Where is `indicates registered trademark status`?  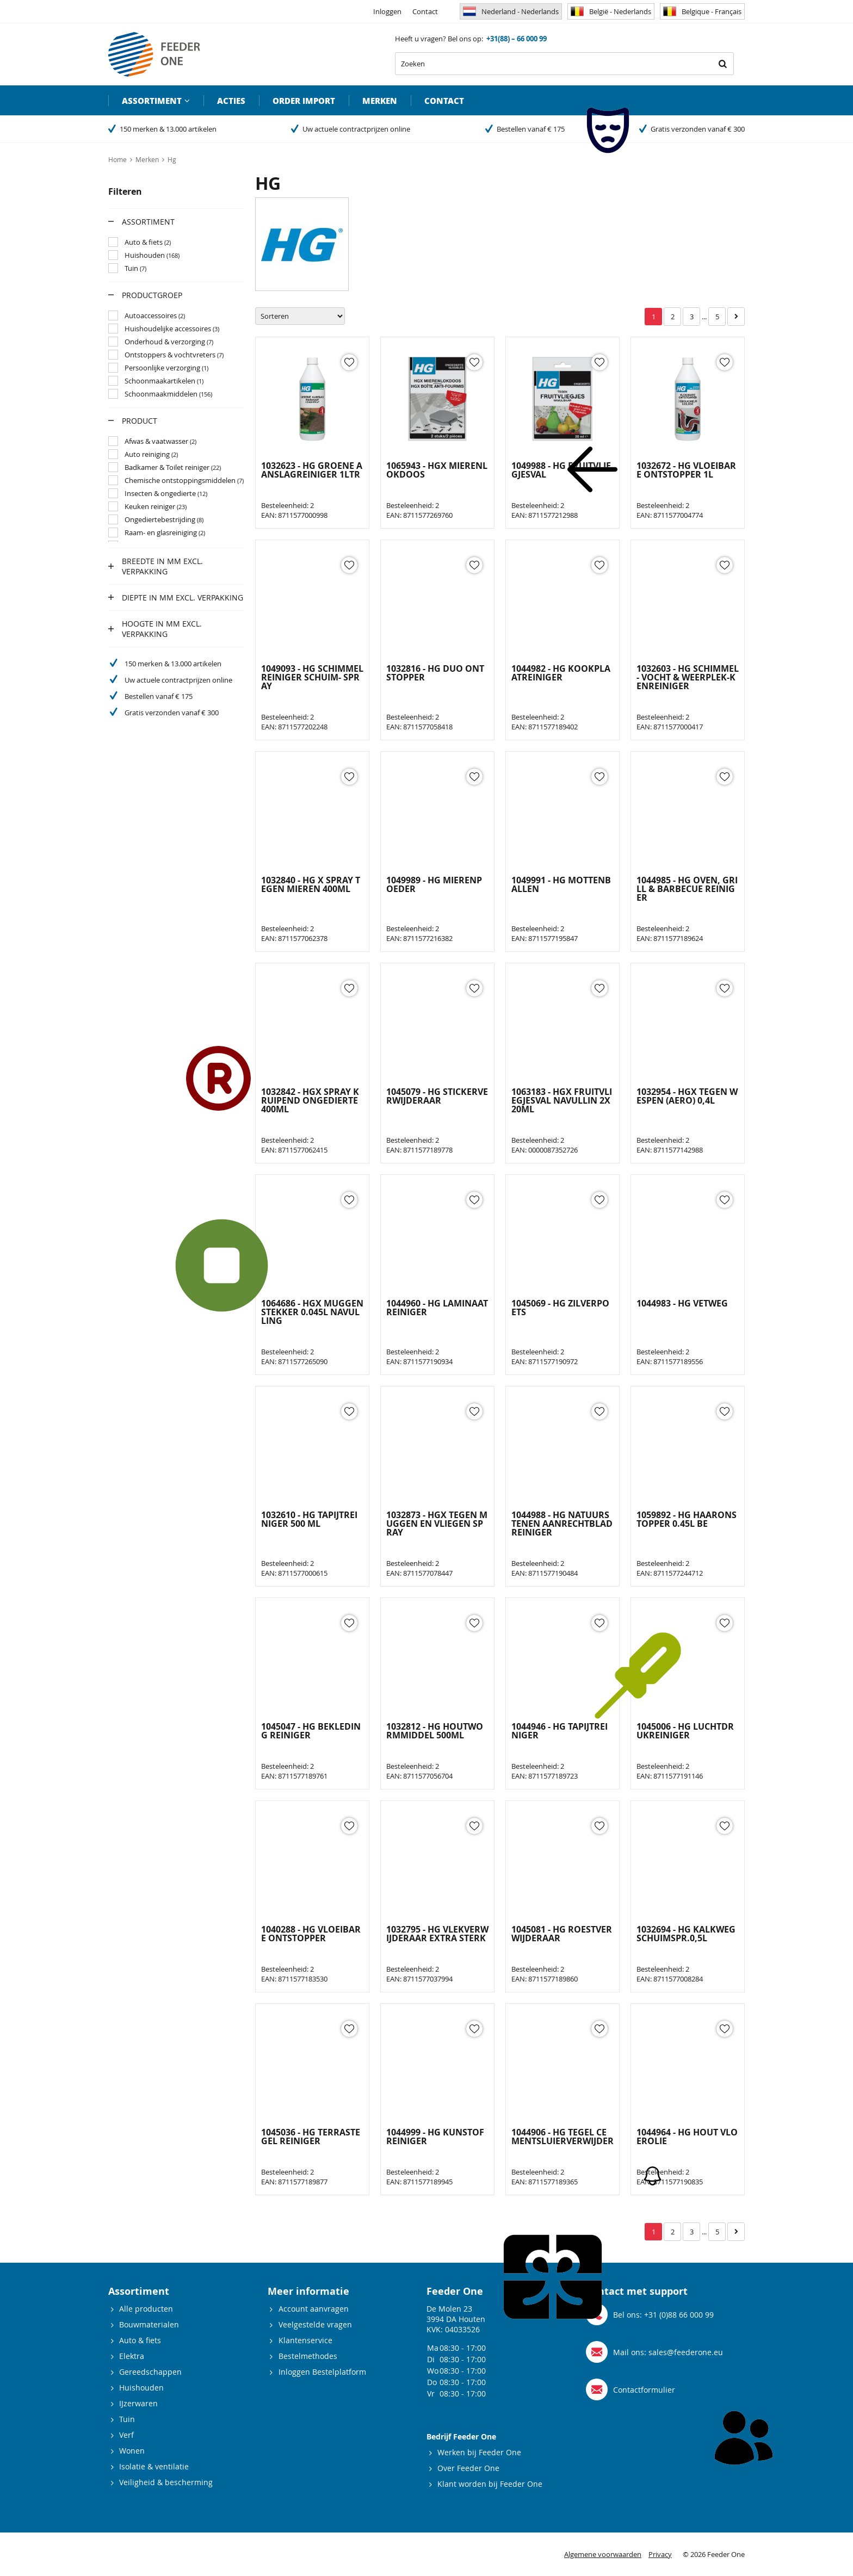
indicates registered trademark status is located at coordinates (218, 1078).